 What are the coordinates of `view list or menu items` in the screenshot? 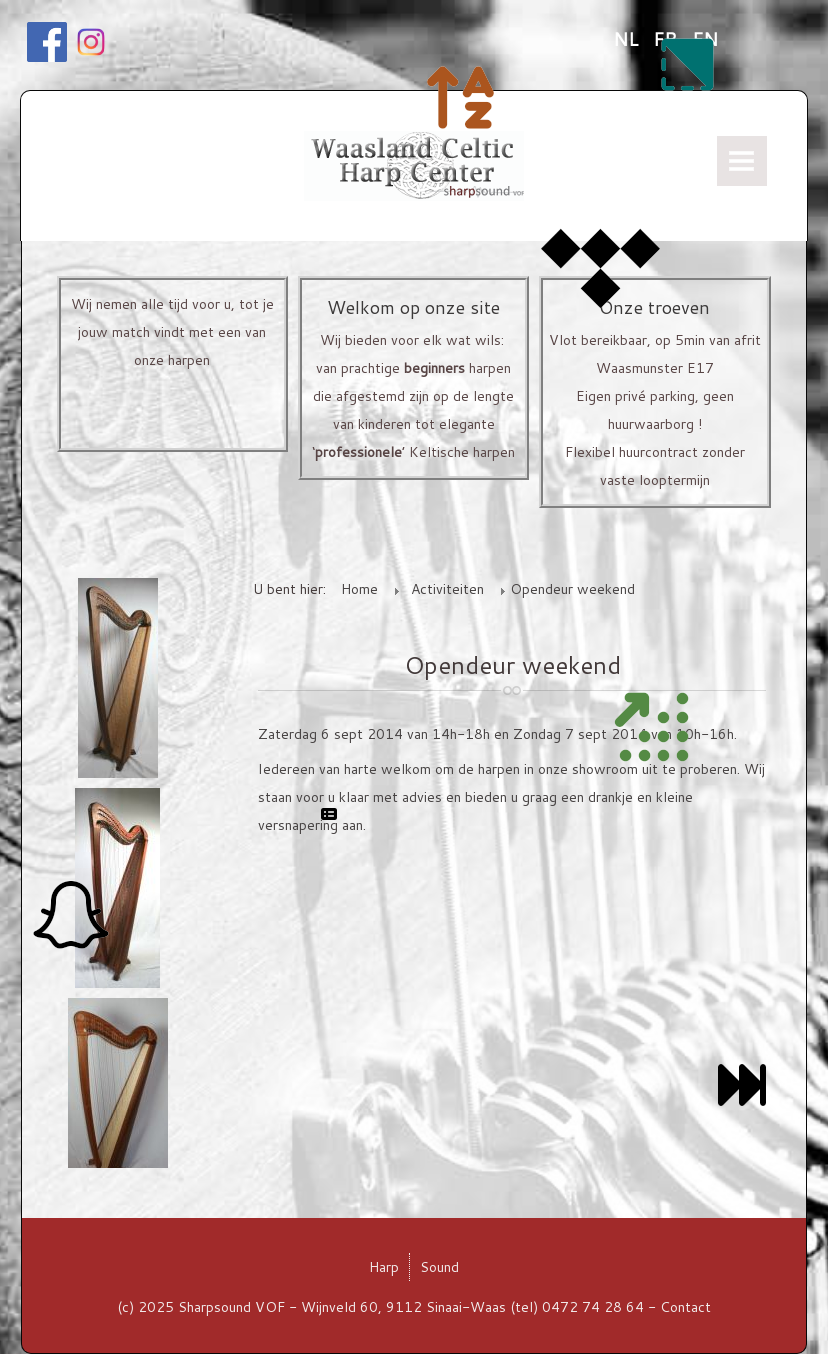 It's located at (329, 814).